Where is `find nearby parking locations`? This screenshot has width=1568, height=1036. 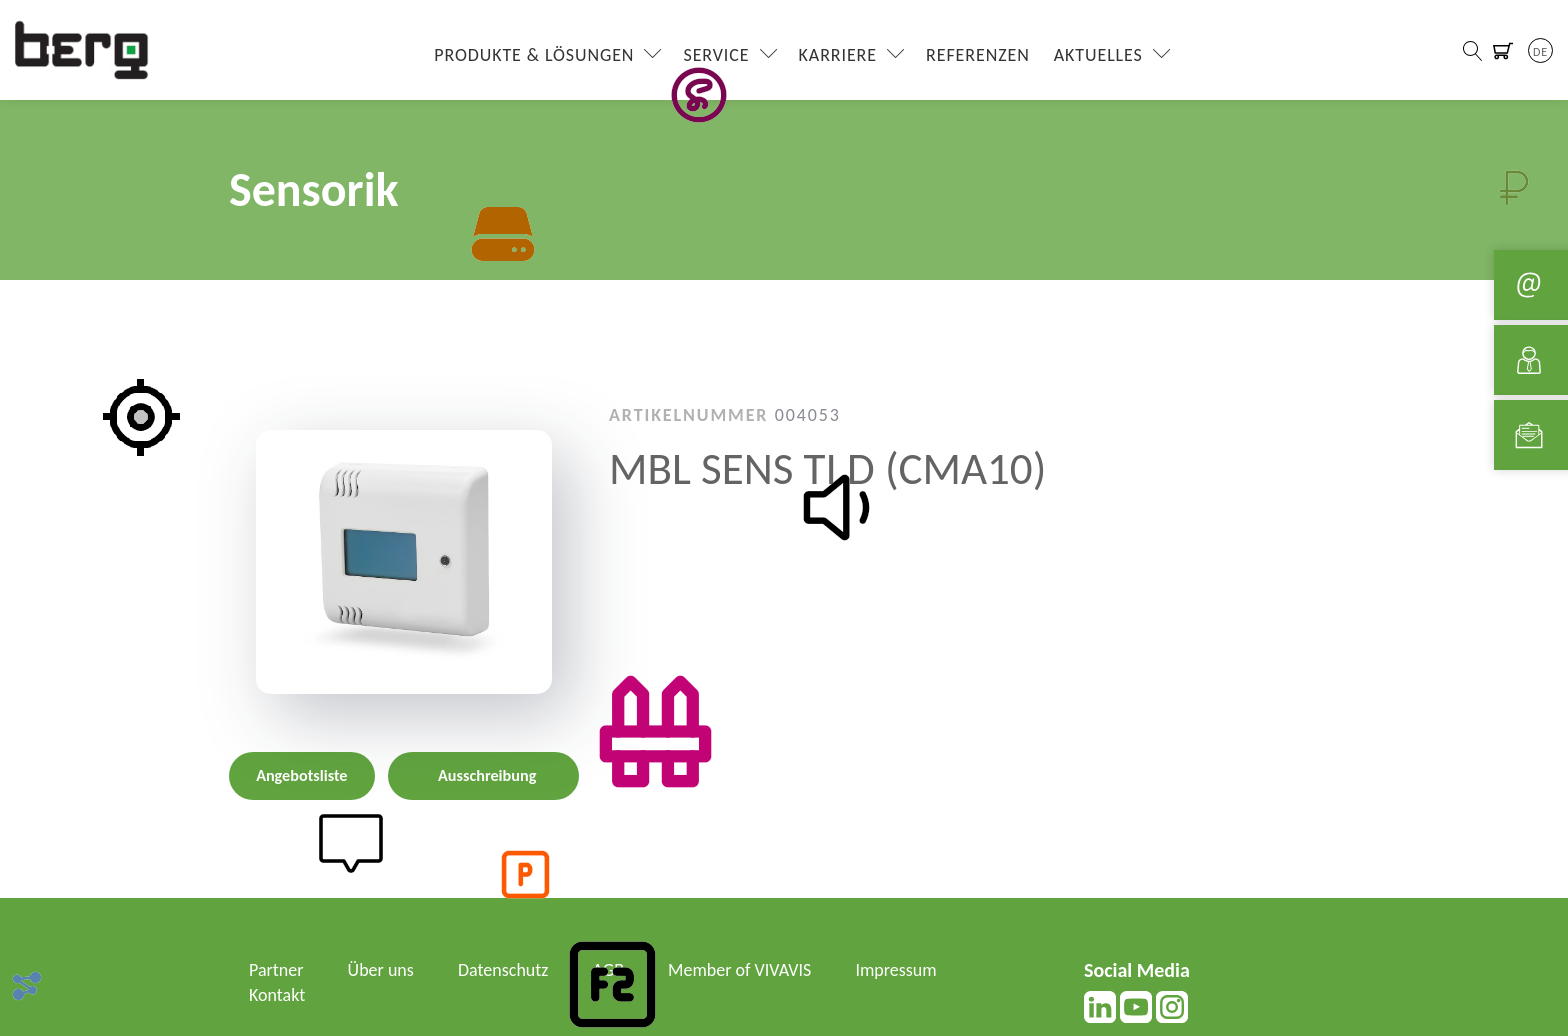 find nearby parking locations is located at coordinates (525, 874).